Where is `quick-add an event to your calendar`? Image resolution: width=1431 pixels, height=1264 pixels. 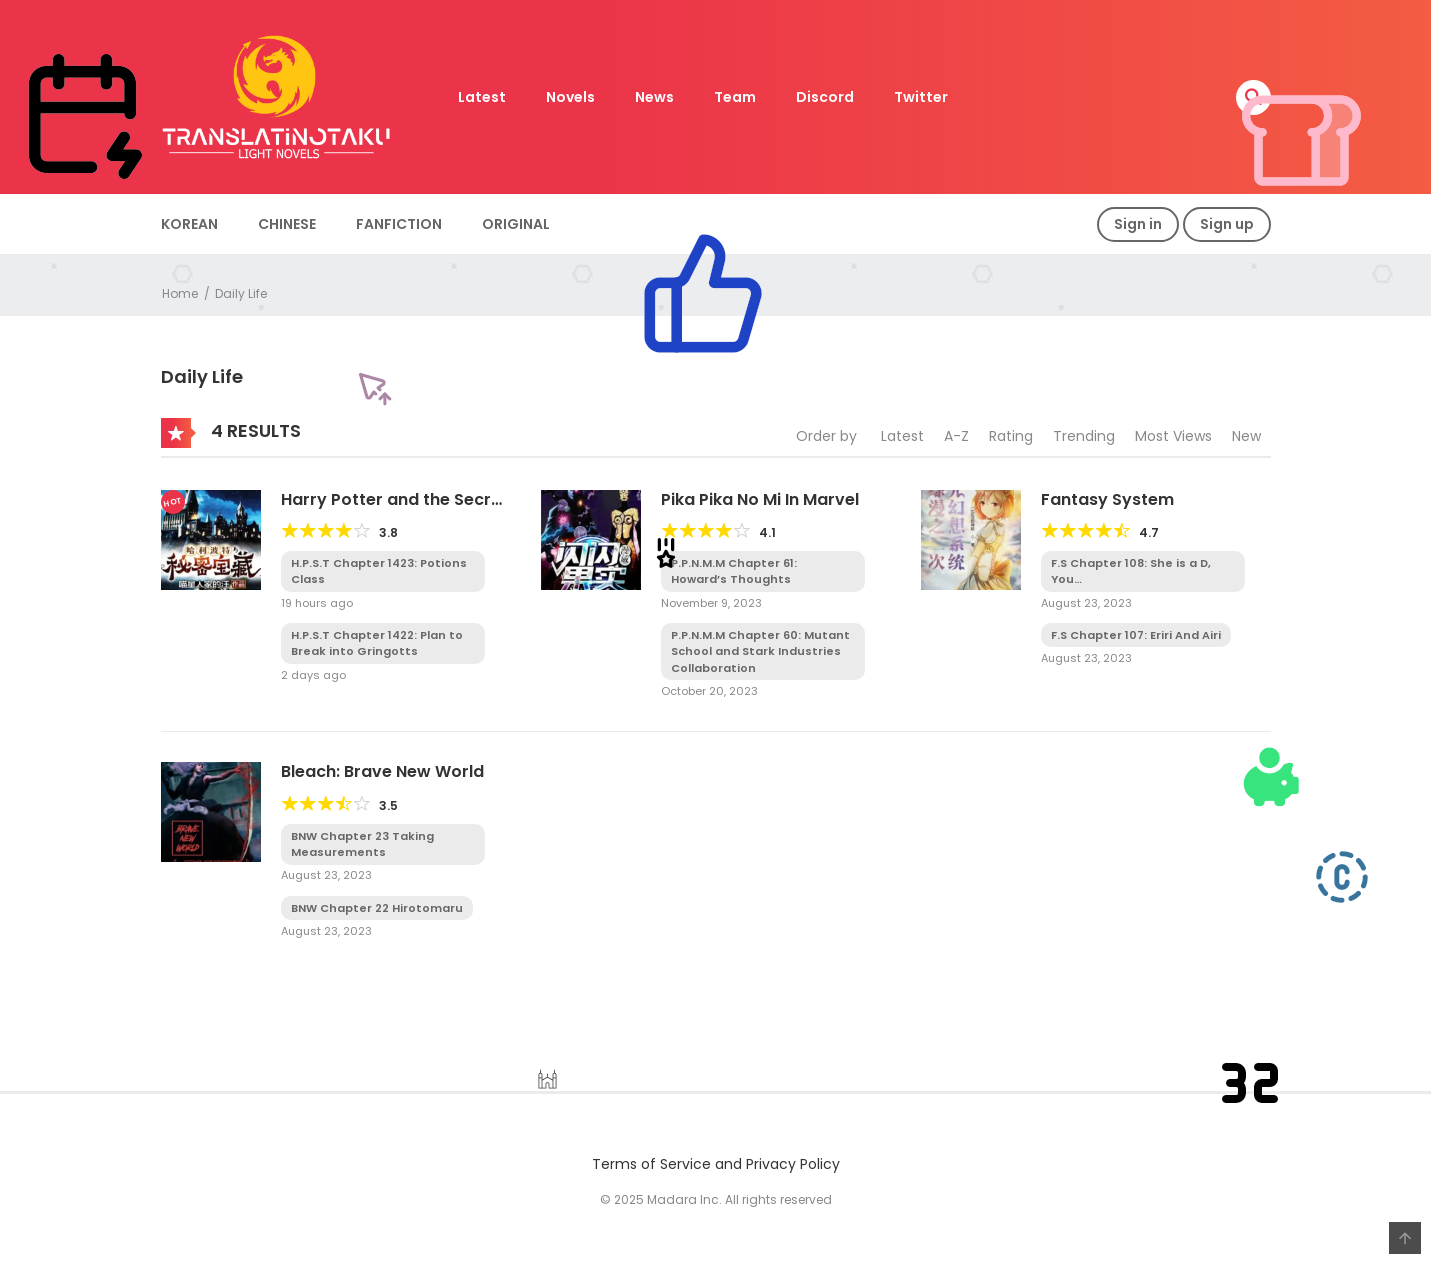 quick-add an event to your calendar is located at coordinates (82, 113).